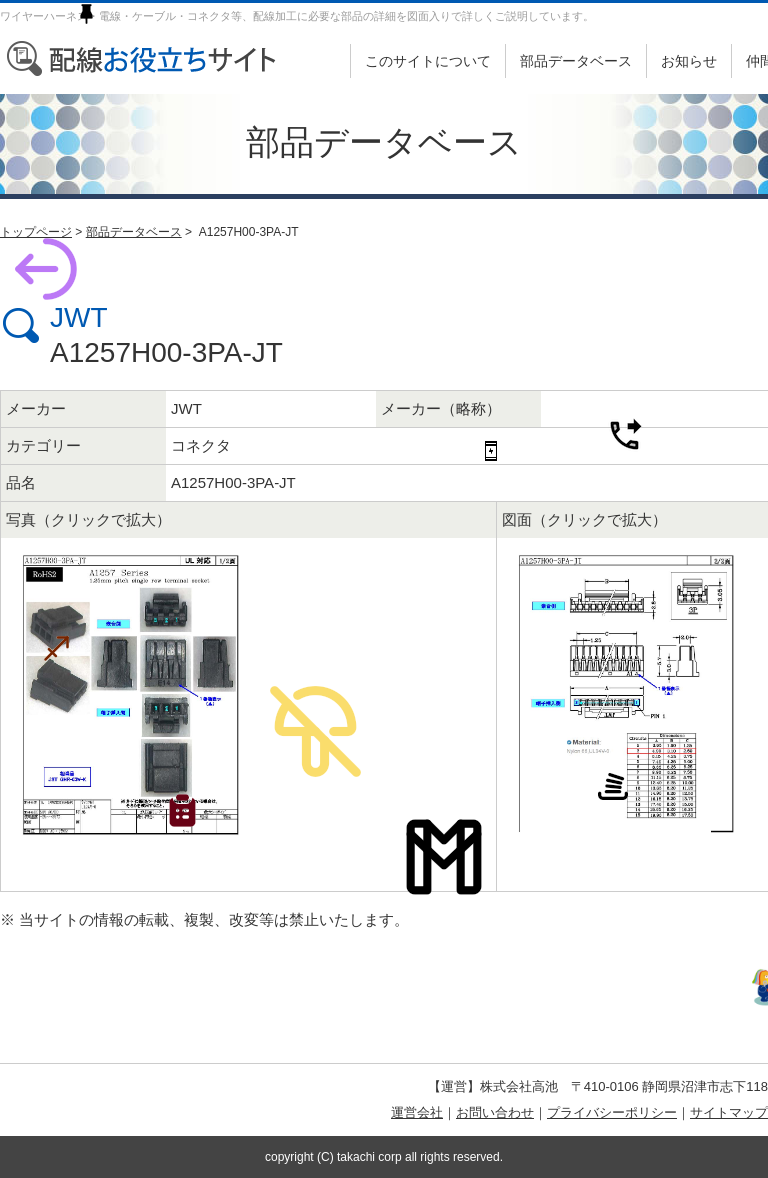 The image size is (768, 1178). I want to click on visit stack overflow for developer support, so click(613, 785).